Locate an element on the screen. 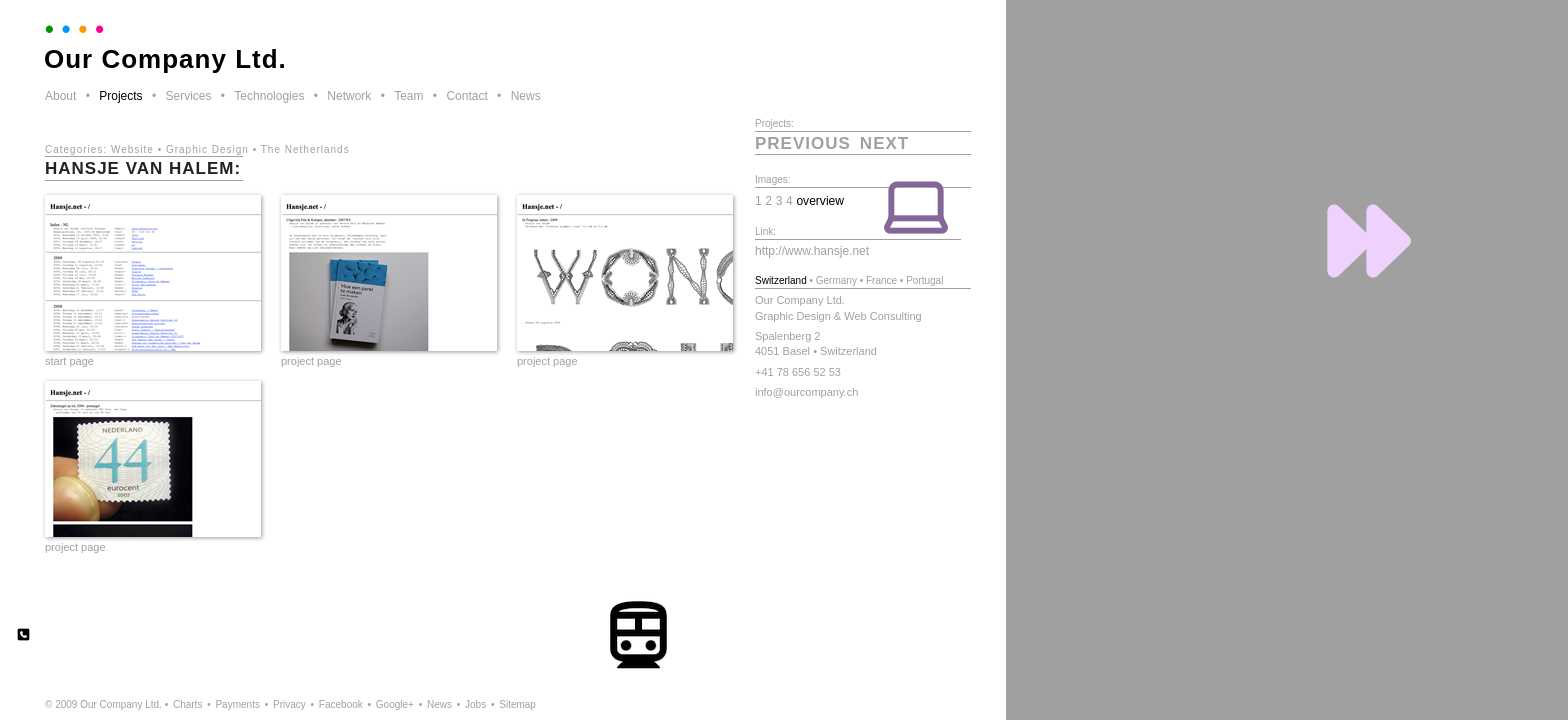  skip to the next track is located at coordinates (1364, 241).